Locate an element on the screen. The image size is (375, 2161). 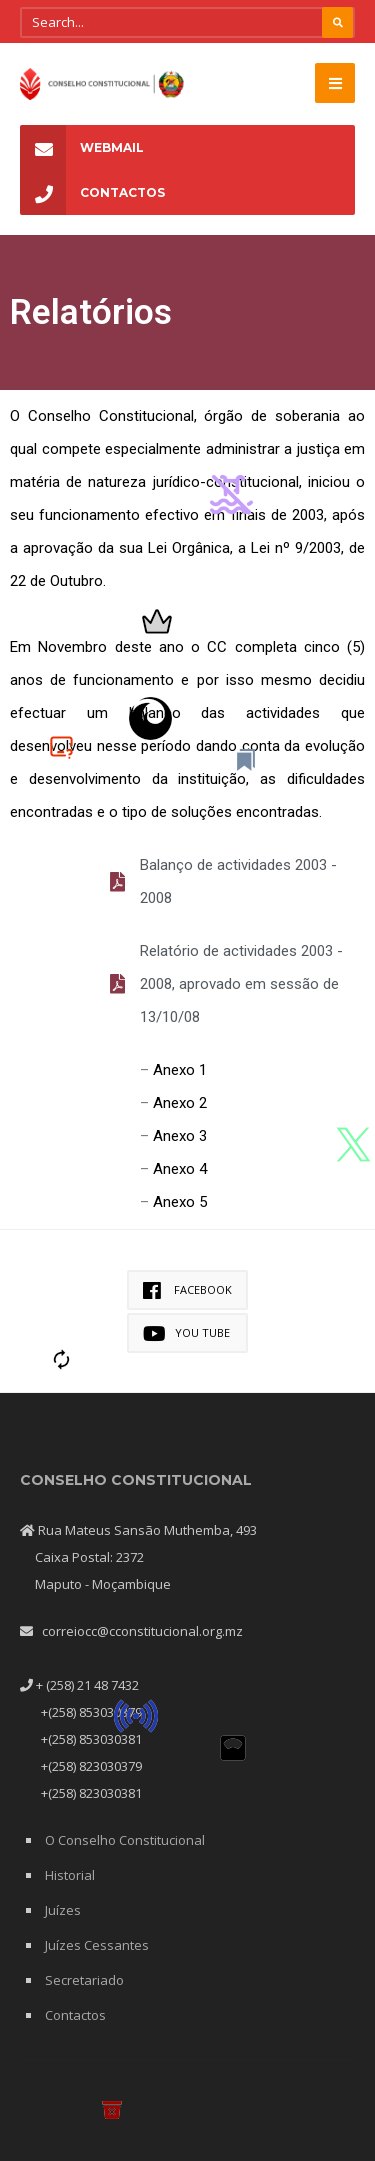
view weight or measurement data is located at coordinates (233, 1748).